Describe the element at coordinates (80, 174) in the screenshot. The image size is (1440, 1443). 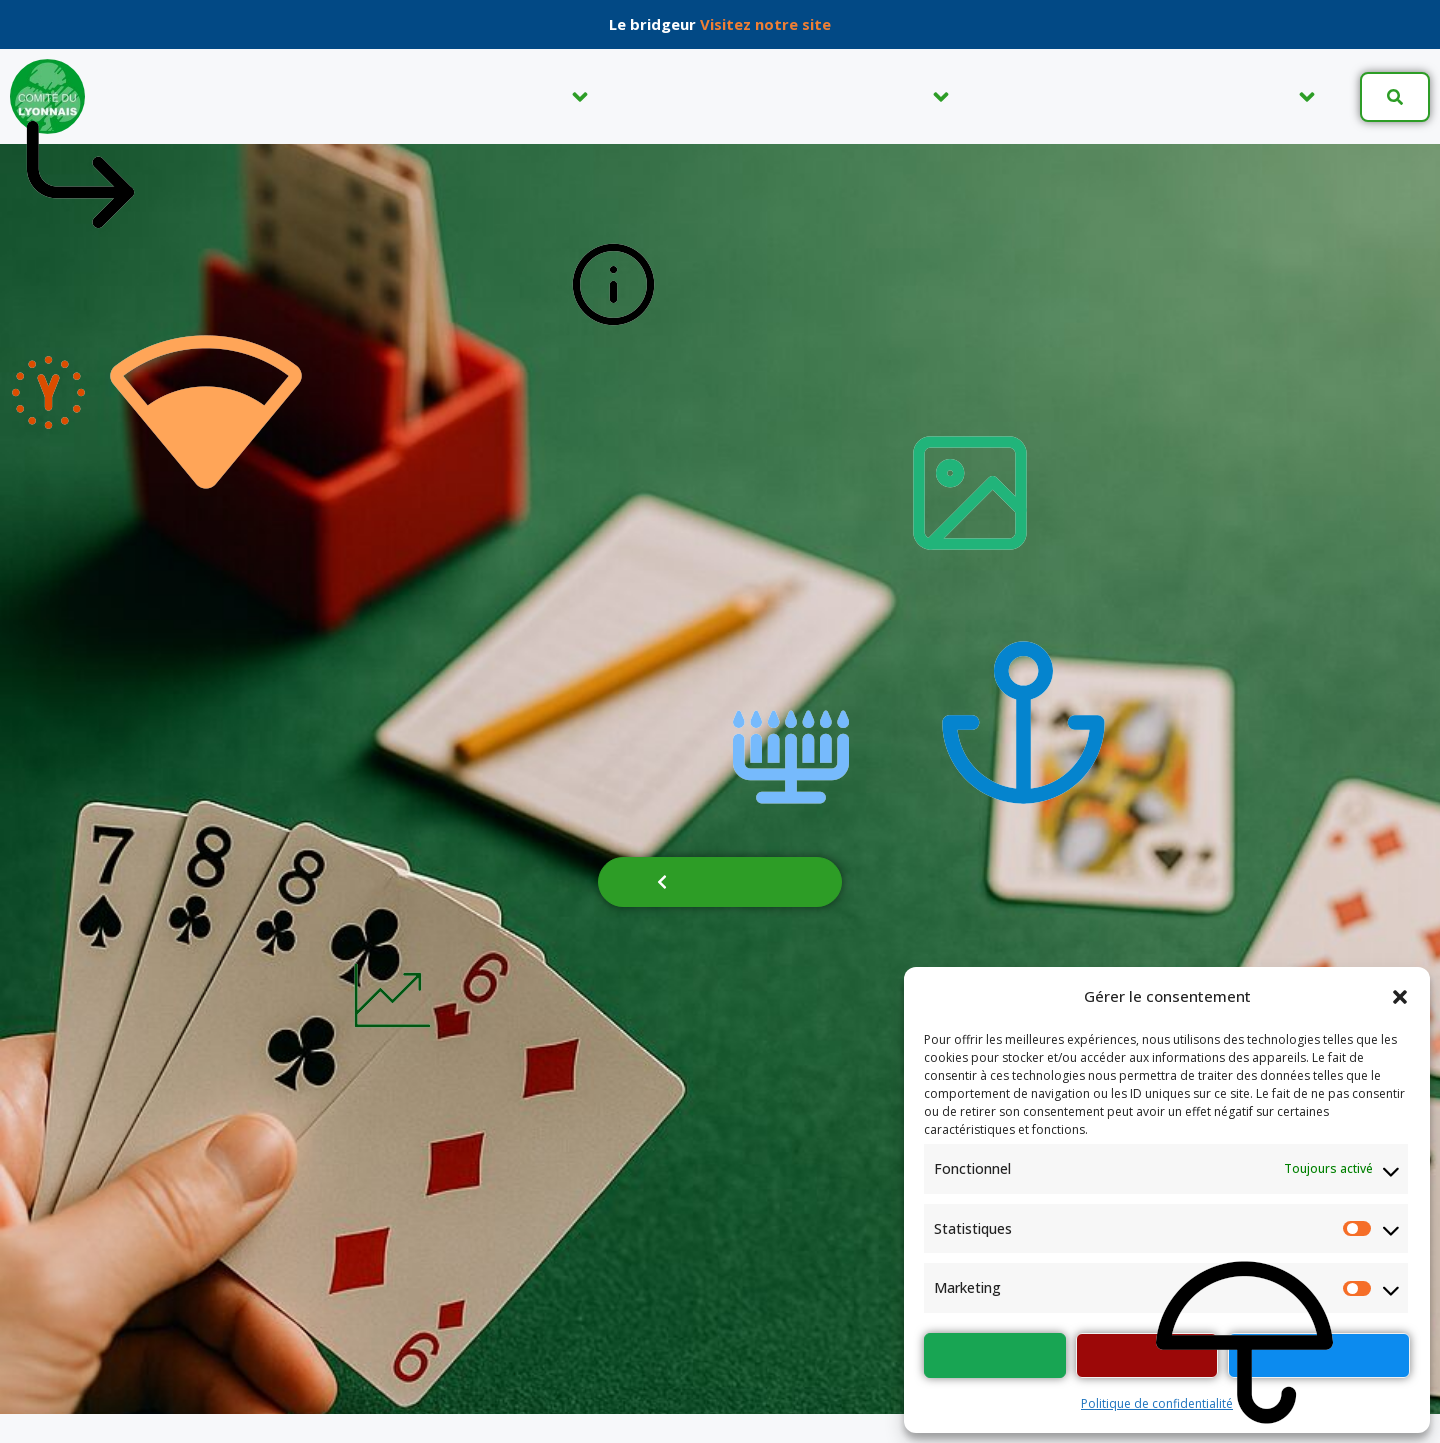
I see `reply to a message or comment` at that location.